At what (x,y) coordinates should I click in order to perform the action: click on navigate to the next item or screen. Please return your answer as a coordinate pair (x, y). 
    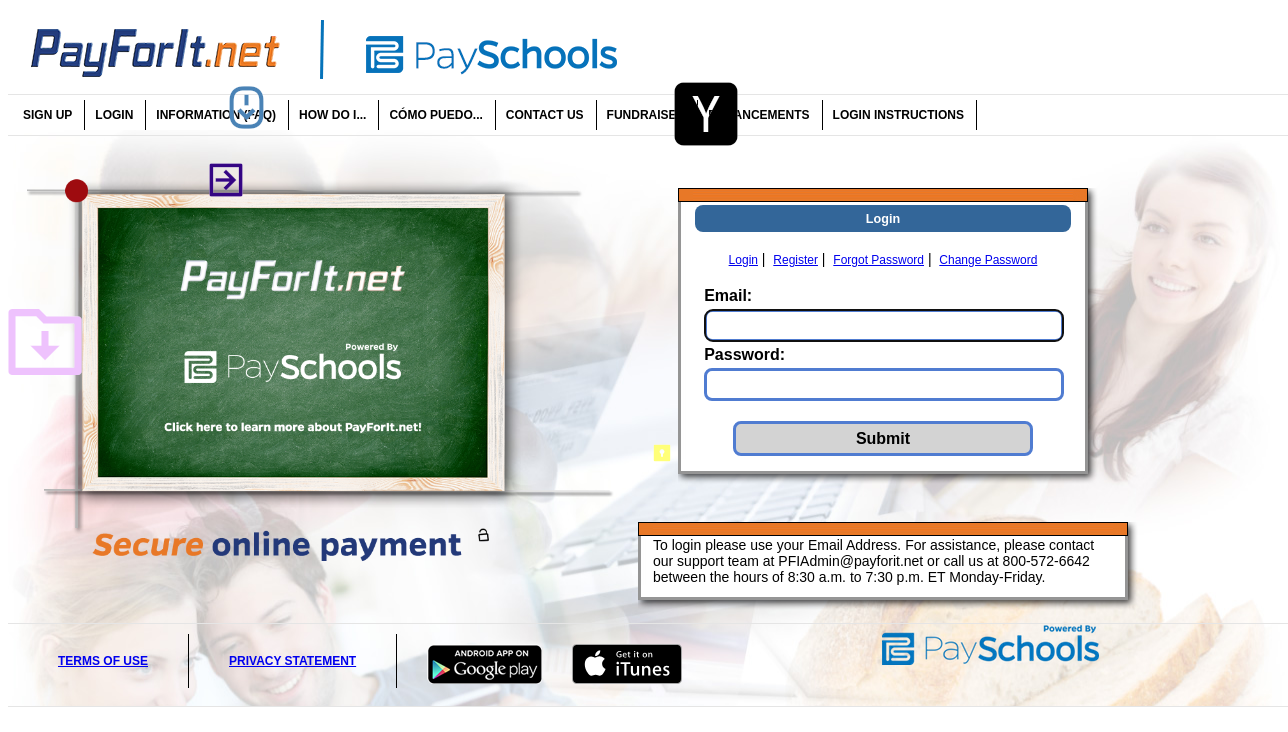
    Looking at the image, I should click on (226, 180).